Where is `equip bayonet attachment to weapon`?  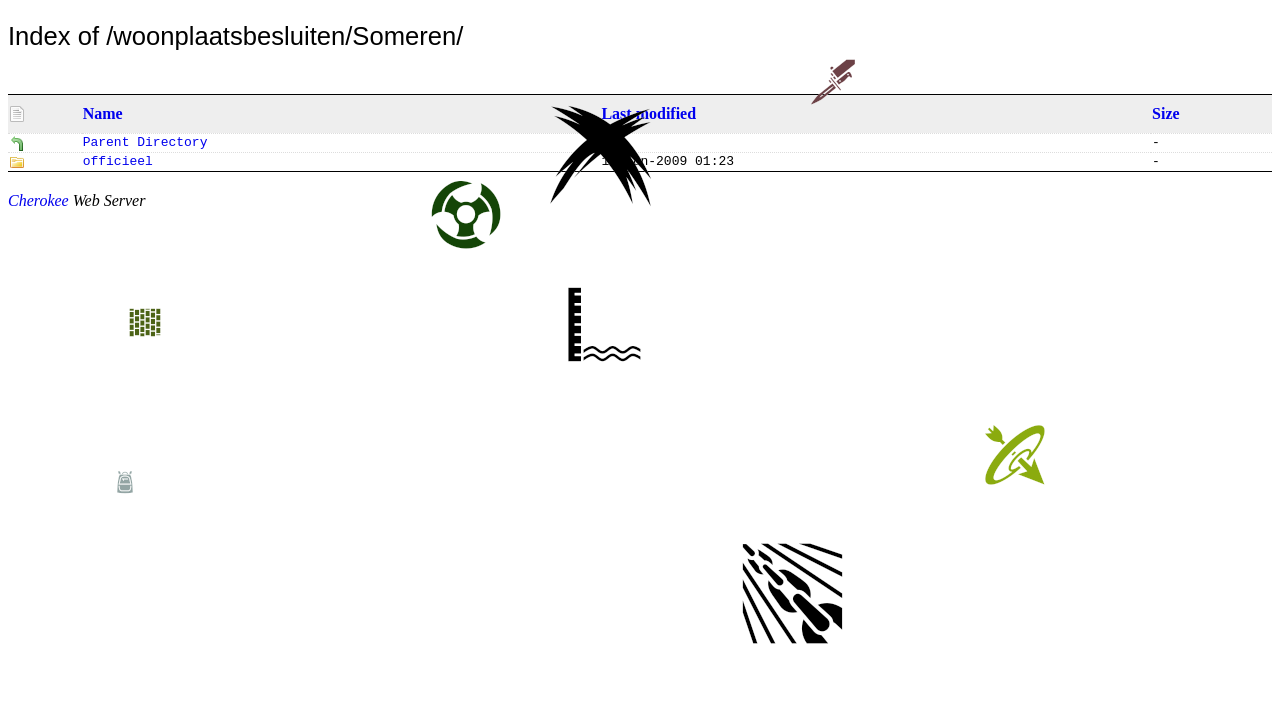
equip bayonet attachment to weapon is located at coordinates (833, 82).